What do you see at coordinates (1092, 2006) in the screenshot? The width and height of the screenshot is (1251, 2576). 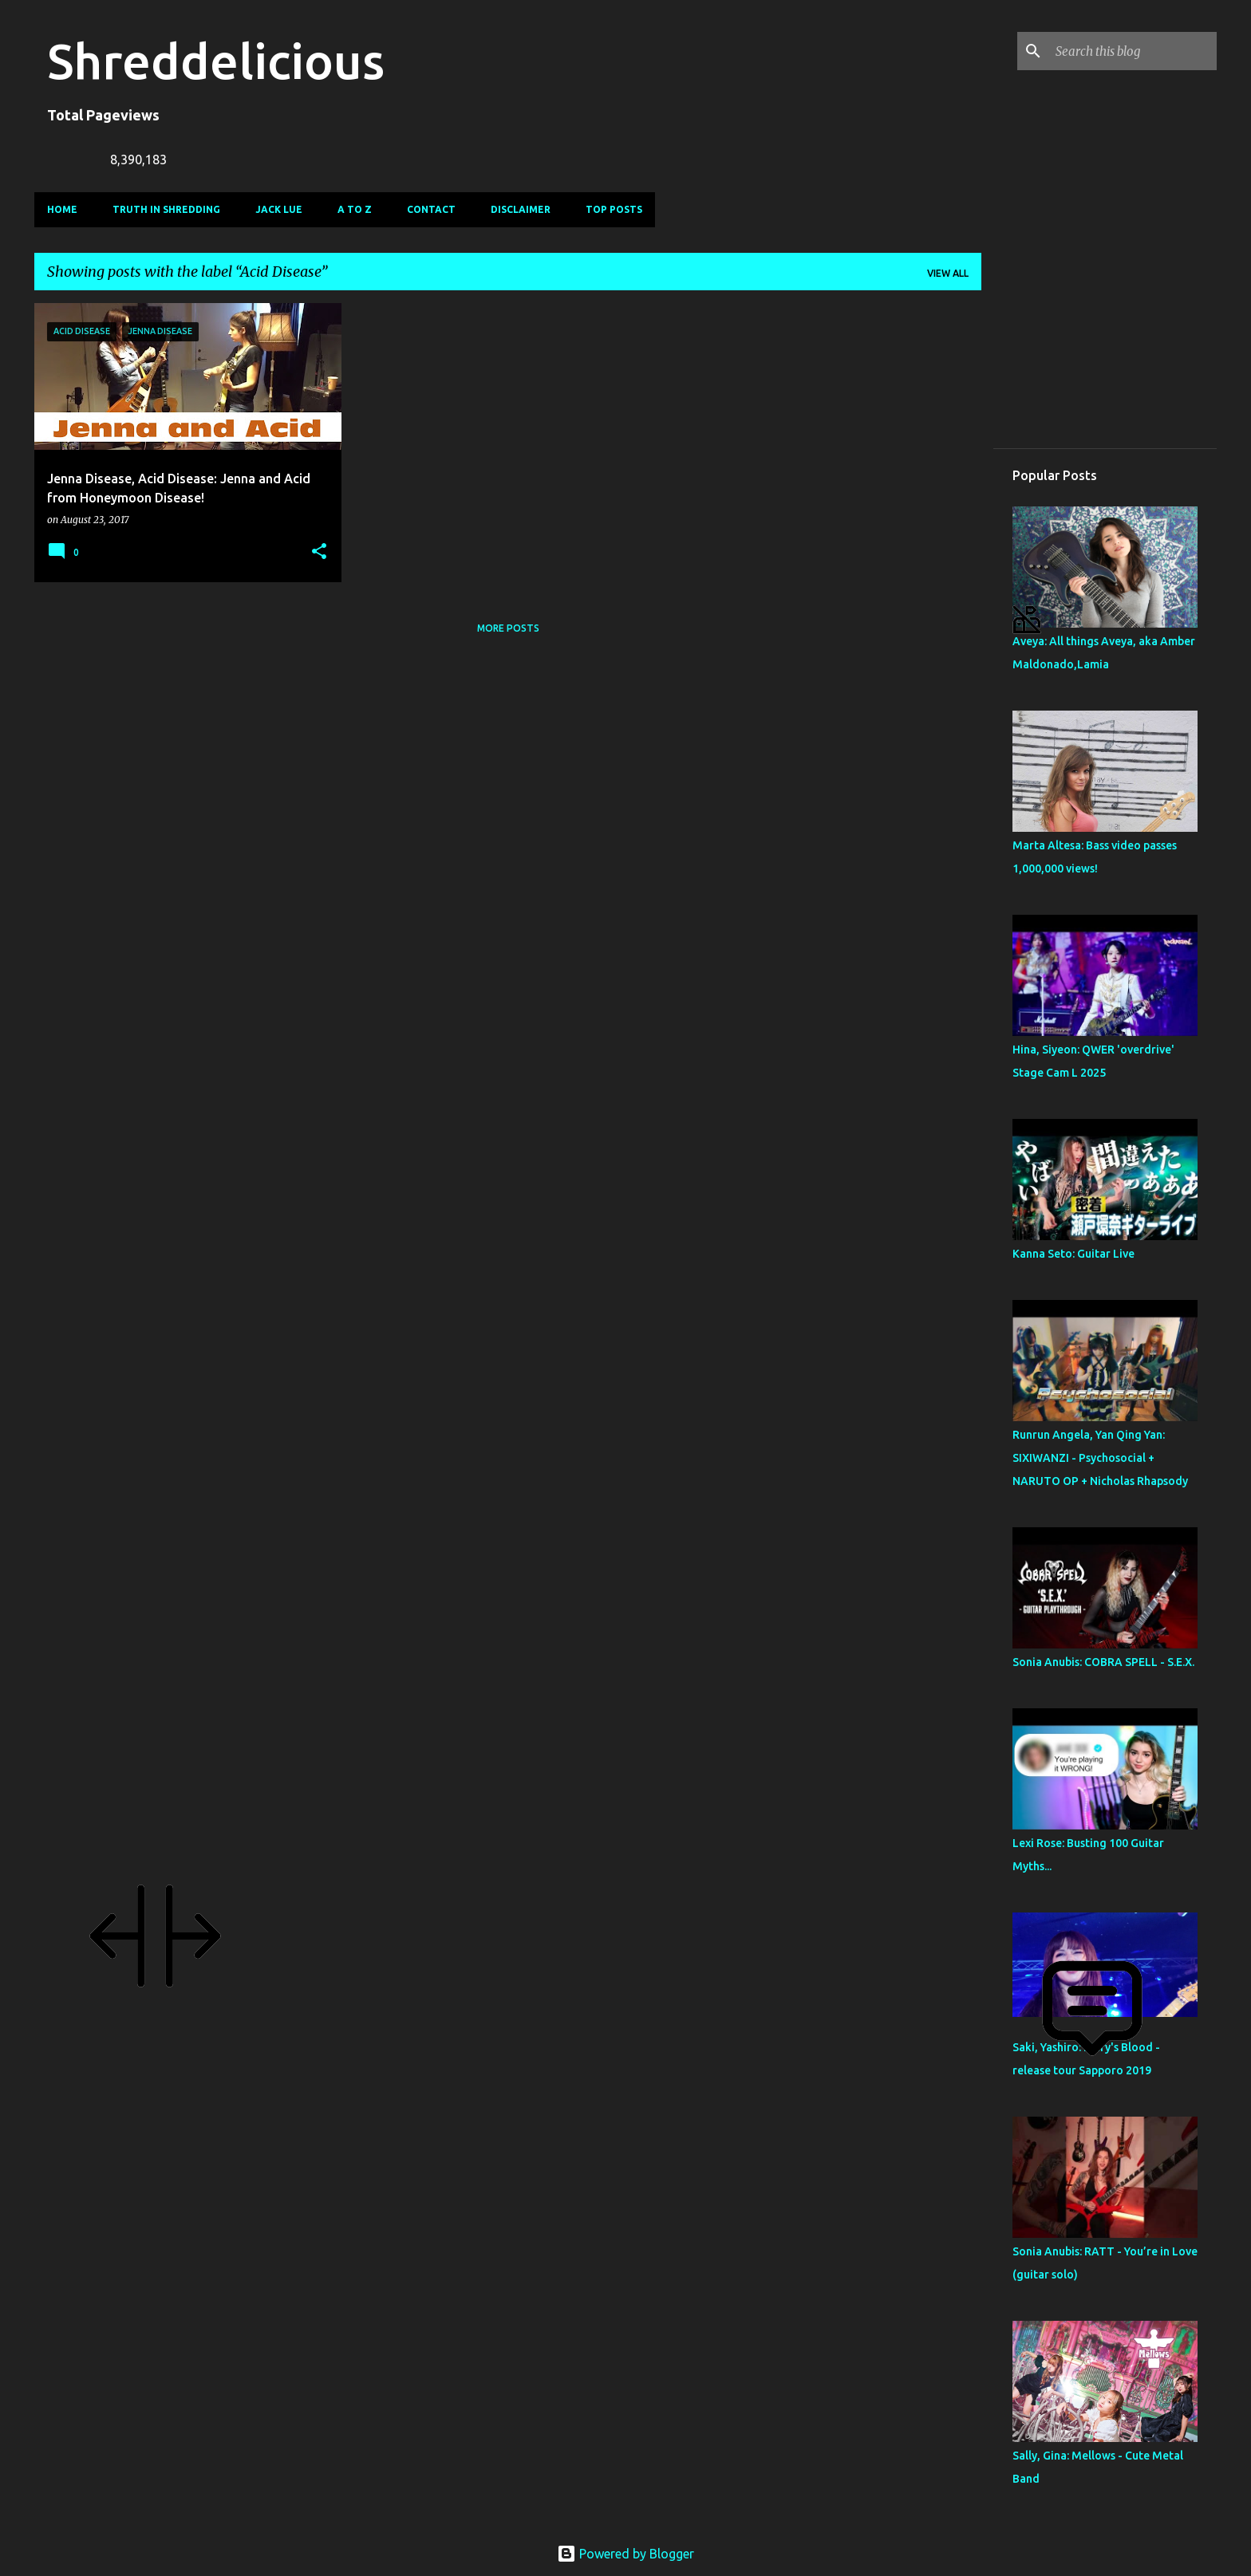 I see `open messaging or chat` at bounding box center [1092, 2006].